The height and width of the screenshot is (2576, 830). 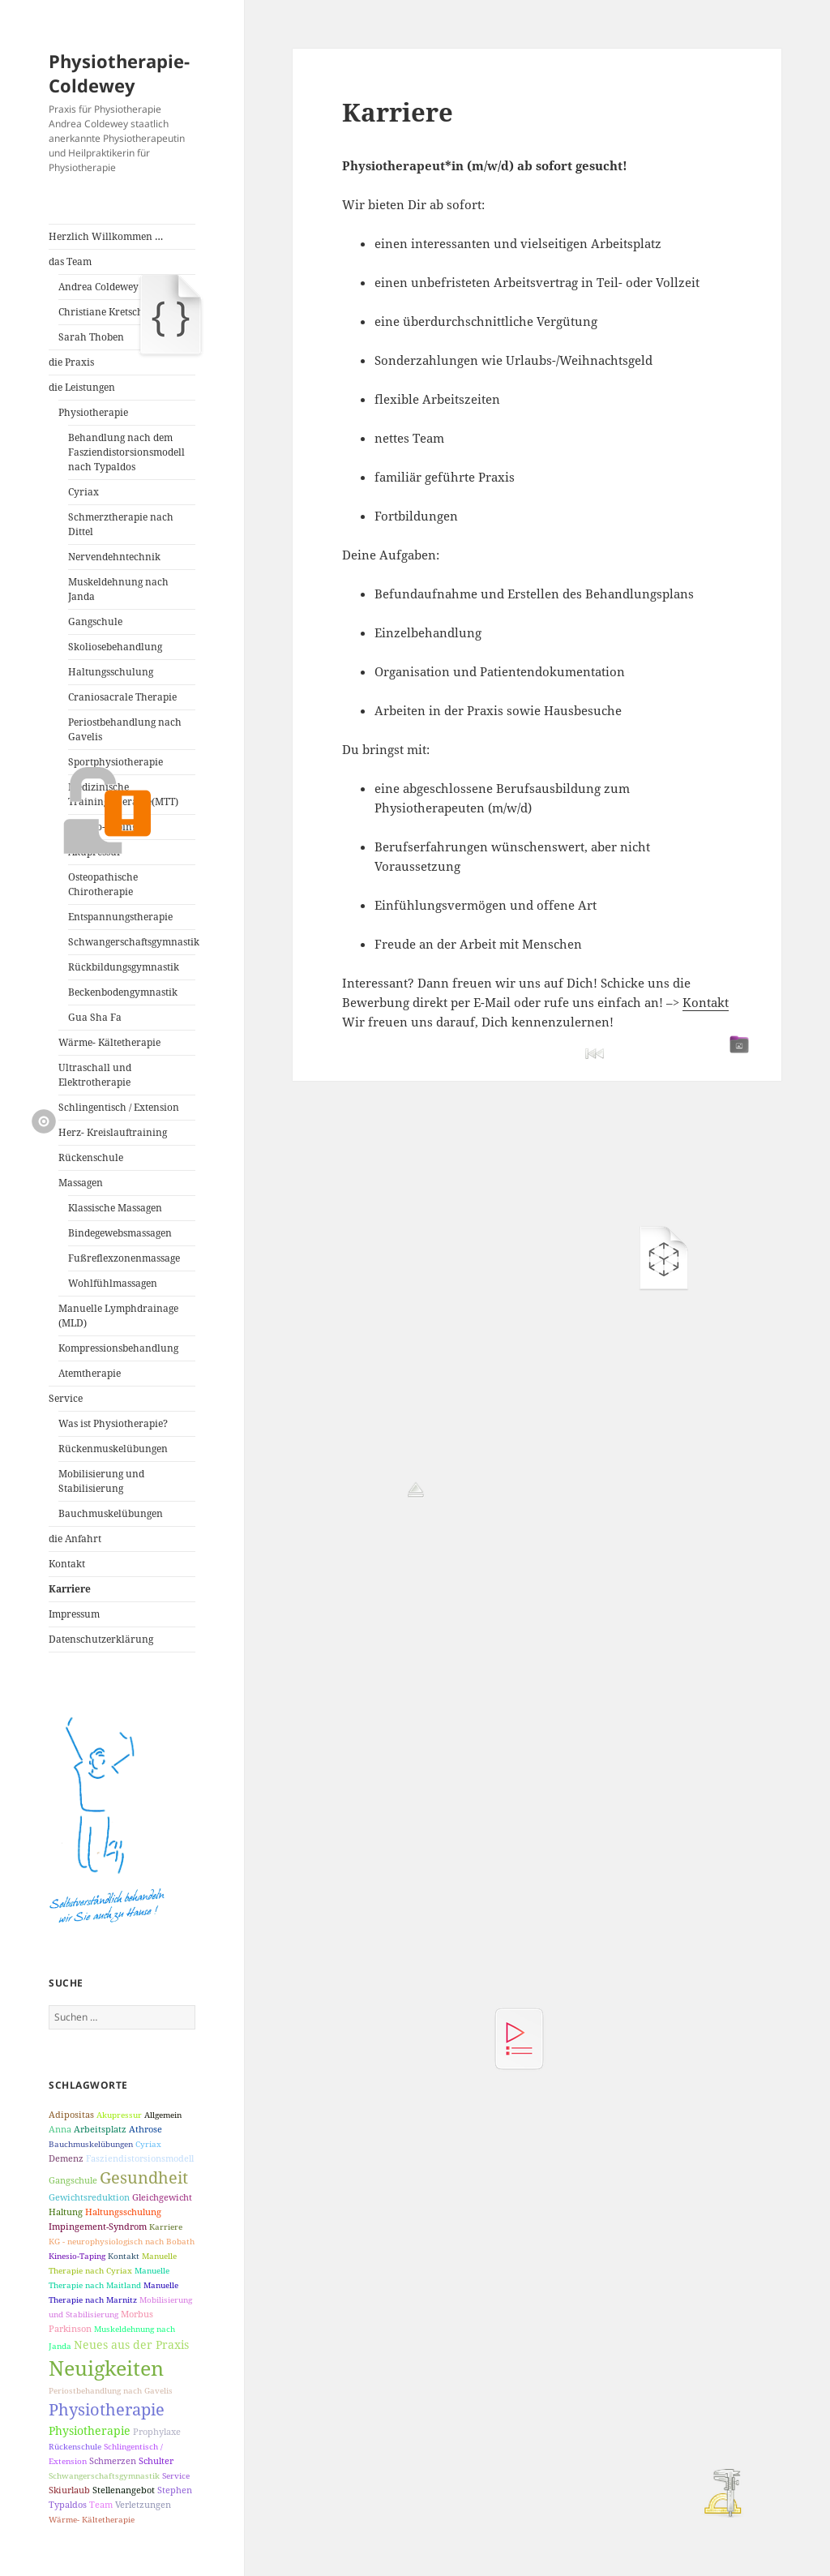 What do you see at coordinates (170, 315) in the screenshot?
I see `a blank or empty script file` at bounding box center [170, 315].